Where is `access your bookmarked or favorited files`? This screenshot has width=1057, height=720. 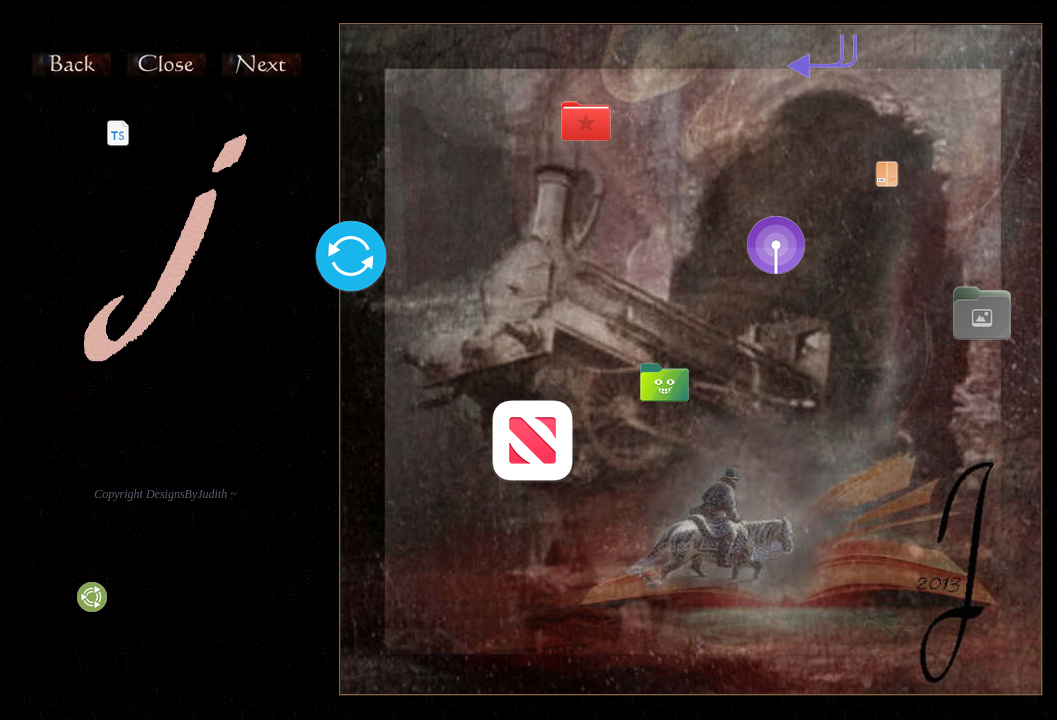
access your bookmarked or favorited files is located at coordinates (586, 121).